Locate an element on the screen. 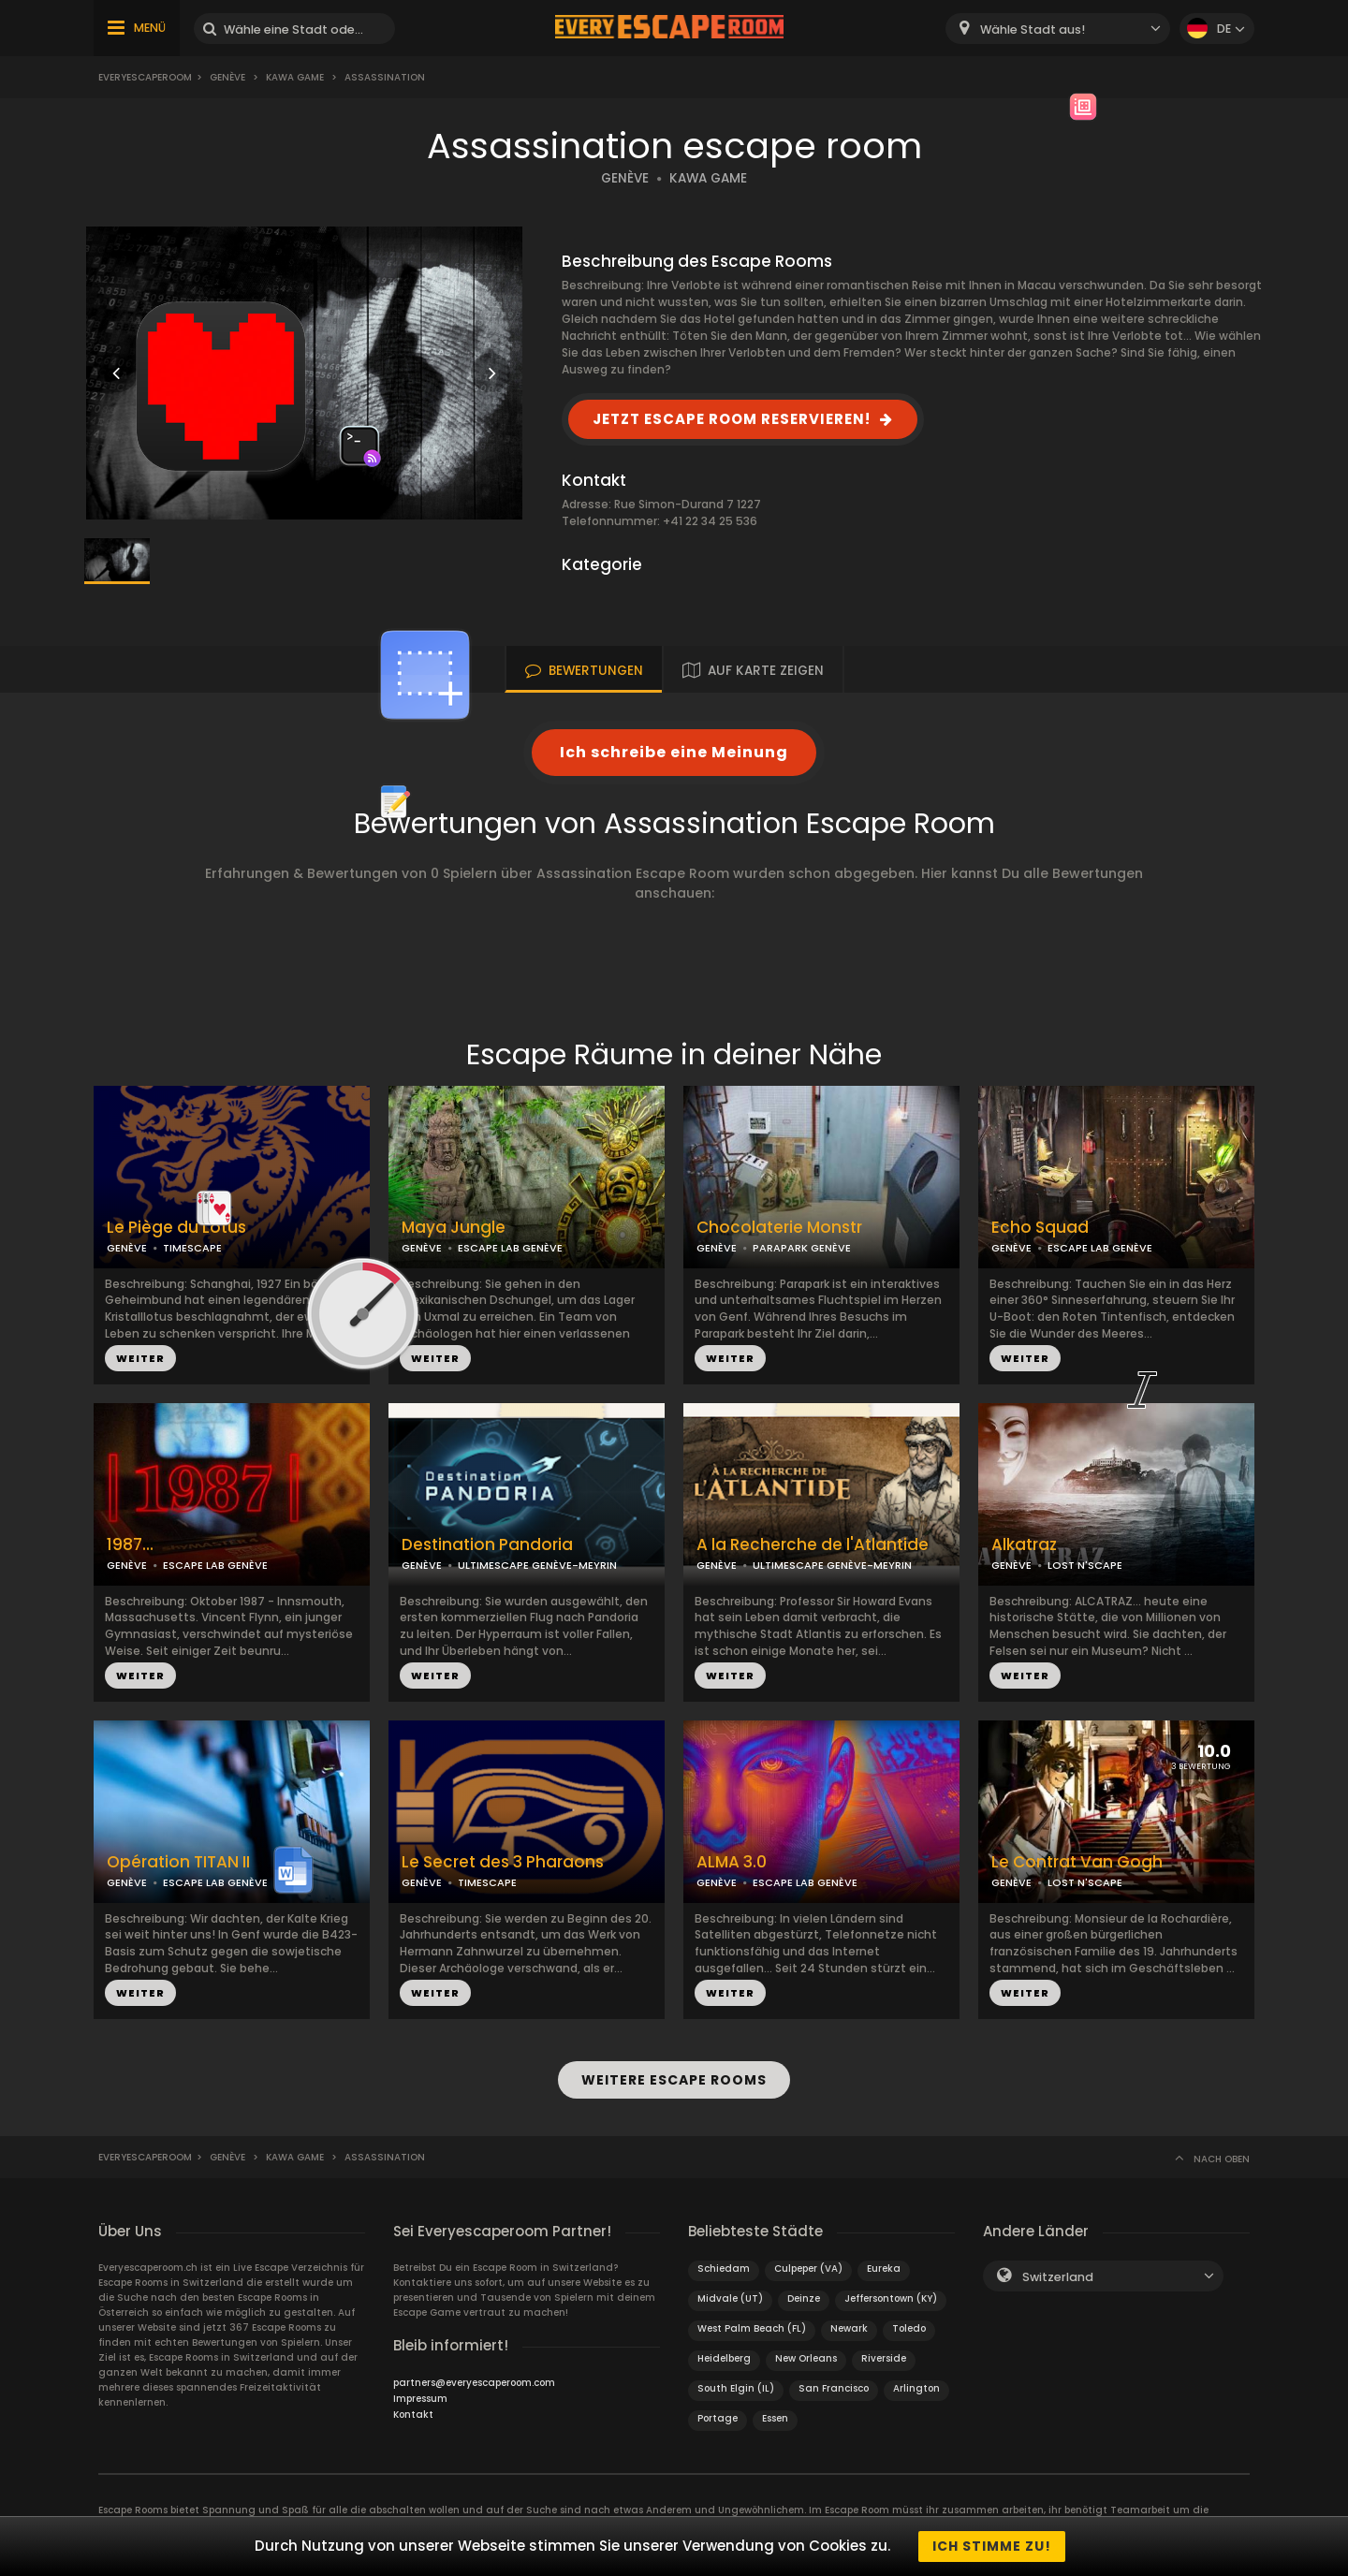  launch undertale is located at coordinates (221, 387).